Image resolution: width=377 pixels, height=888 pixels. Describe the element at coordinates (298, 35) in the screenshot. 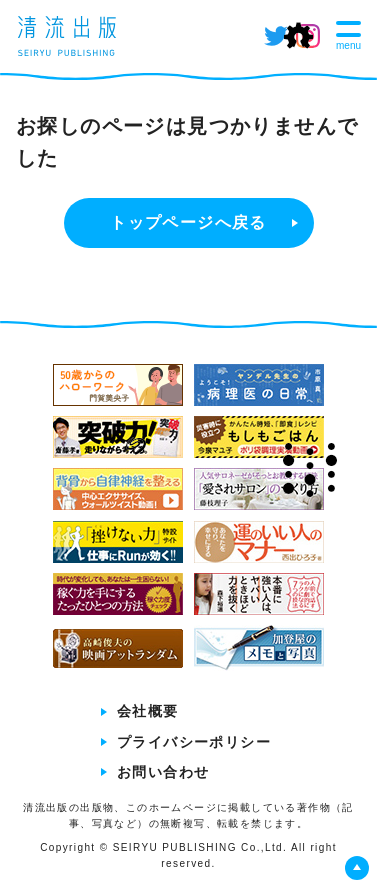

I see `open source hardware logo` at that location.